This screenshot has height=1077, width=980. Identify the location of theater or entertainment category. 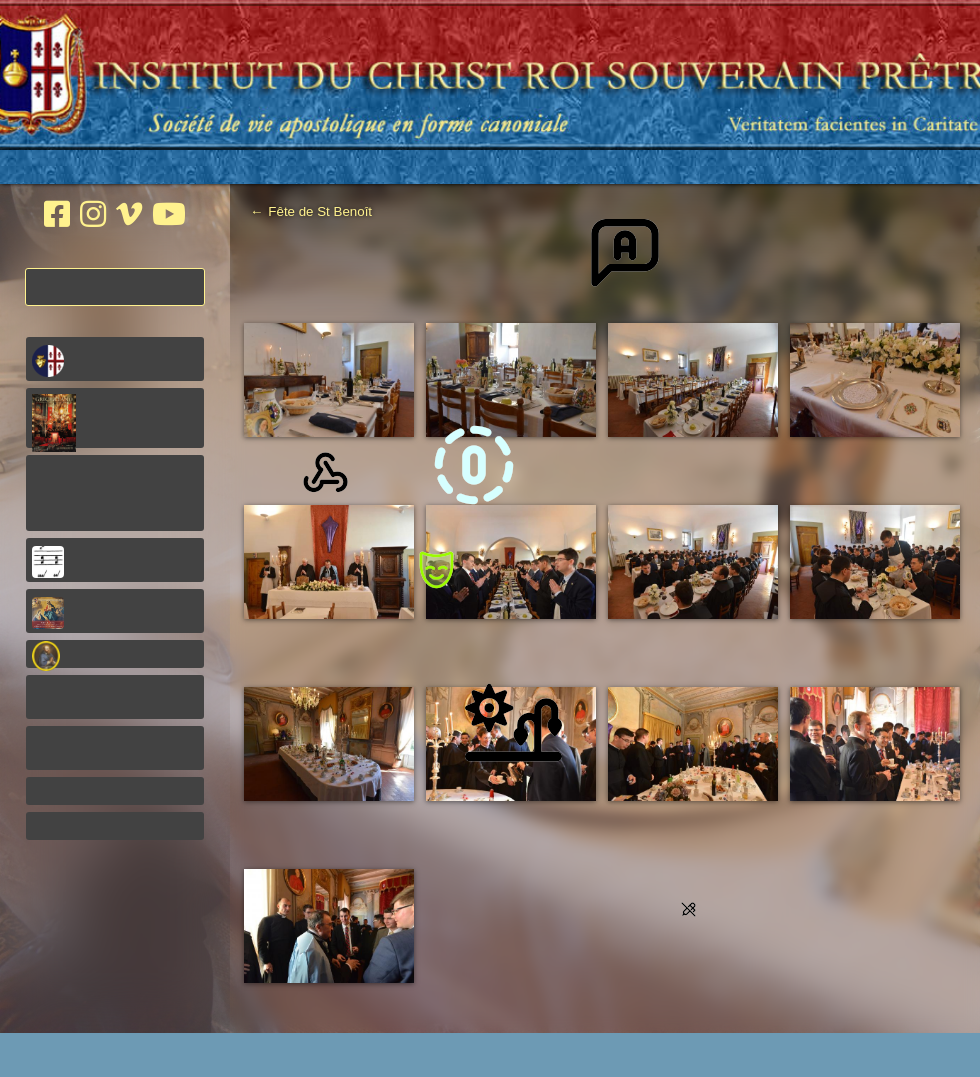
(436, 568).